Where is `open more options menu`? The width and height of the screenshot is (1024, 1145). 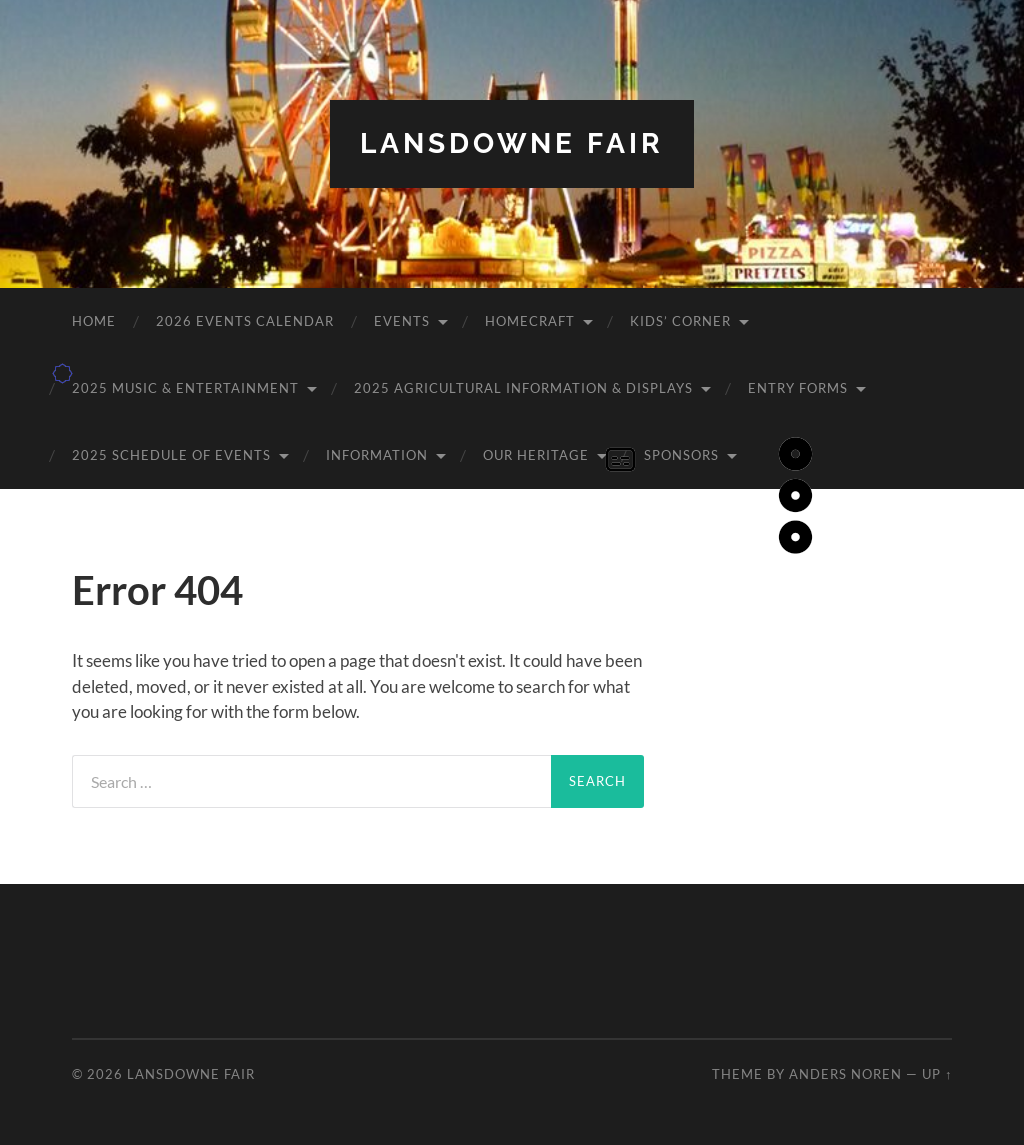
open more options menu is located at coordinates (795, 495).